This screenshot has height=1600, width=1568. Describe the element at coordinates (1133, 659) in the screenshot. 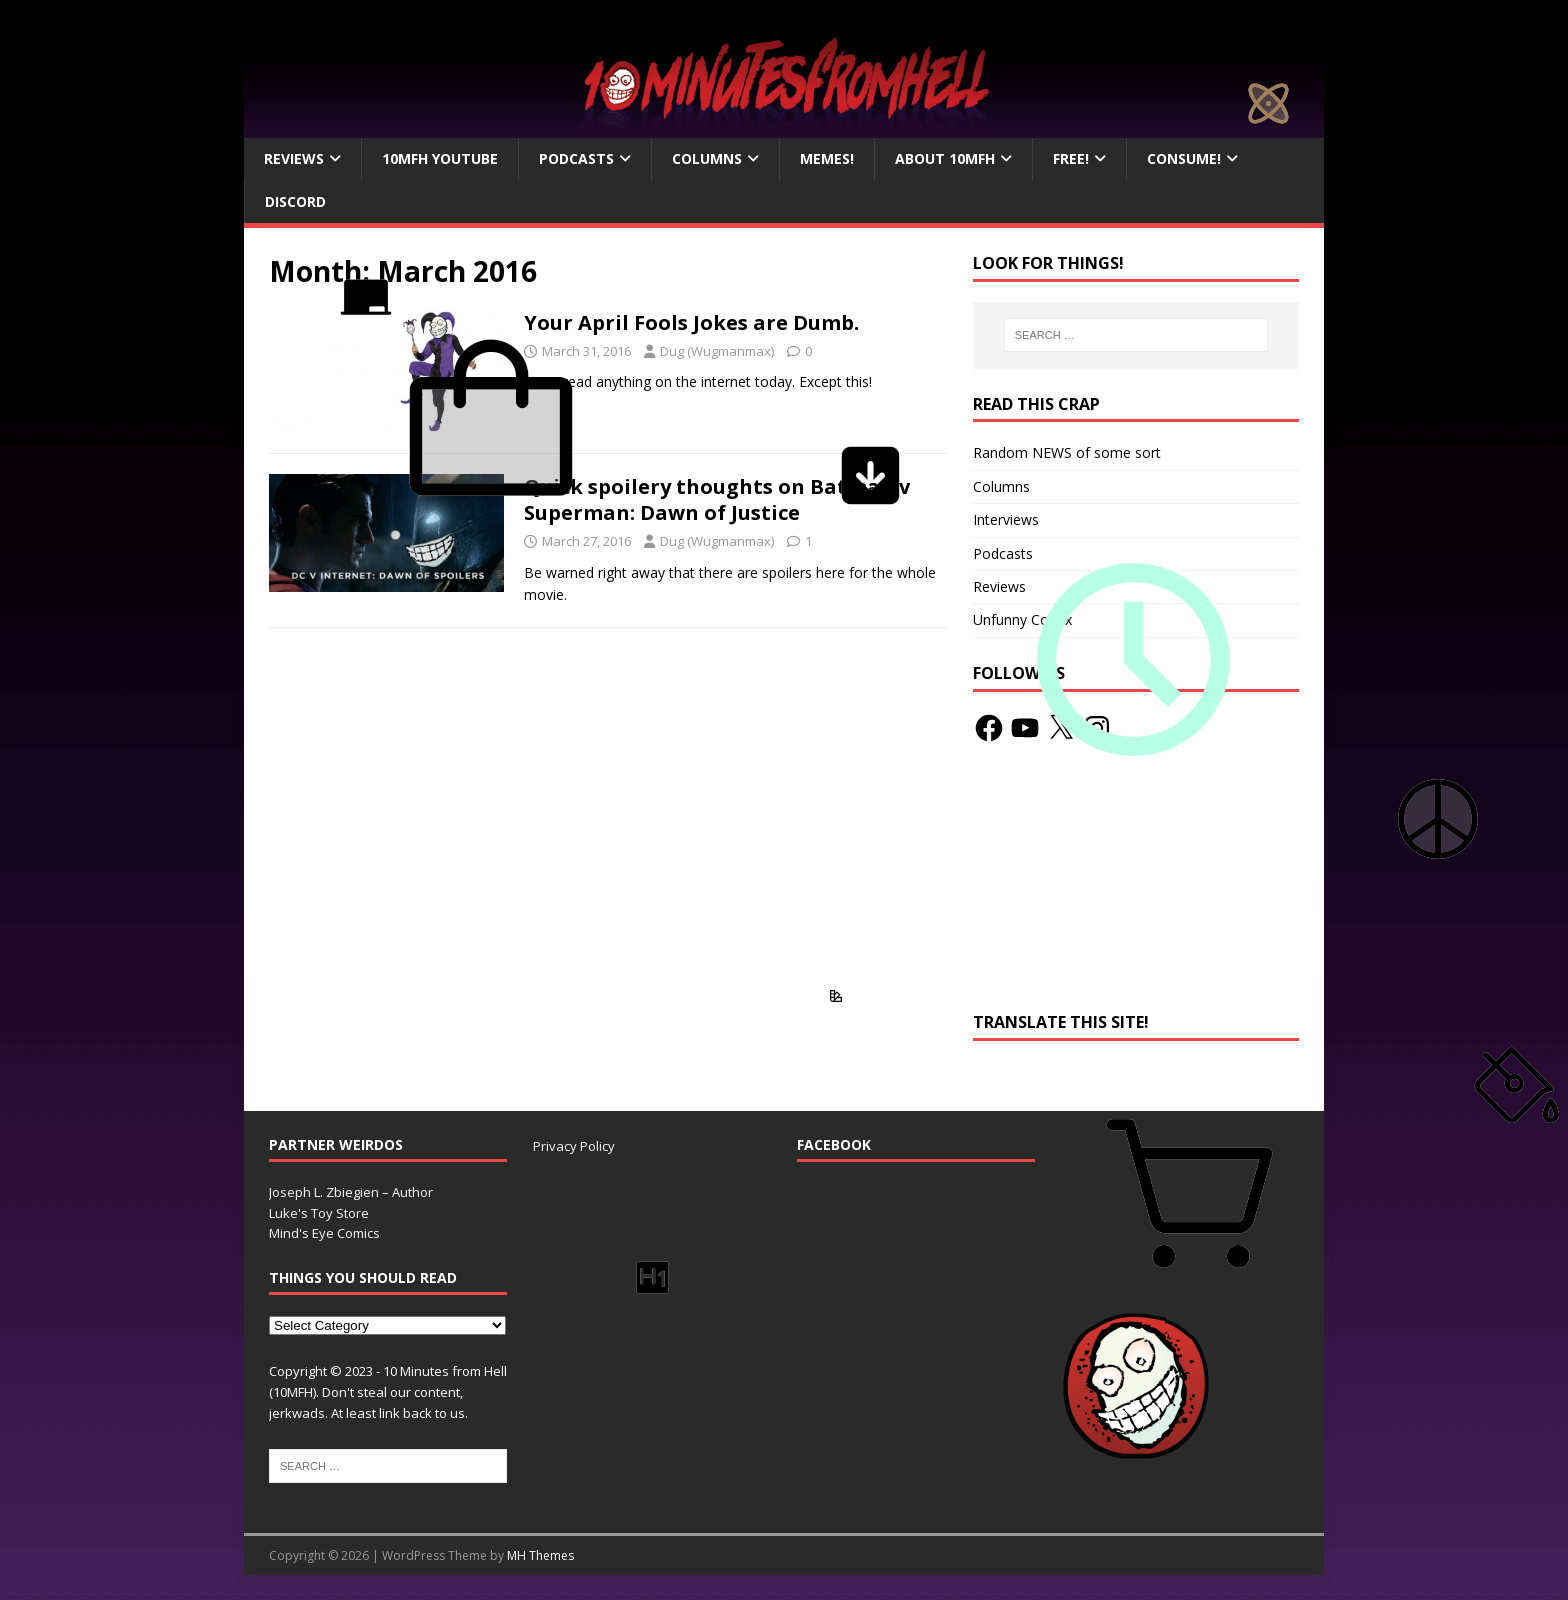

I see `view current time` at that location.